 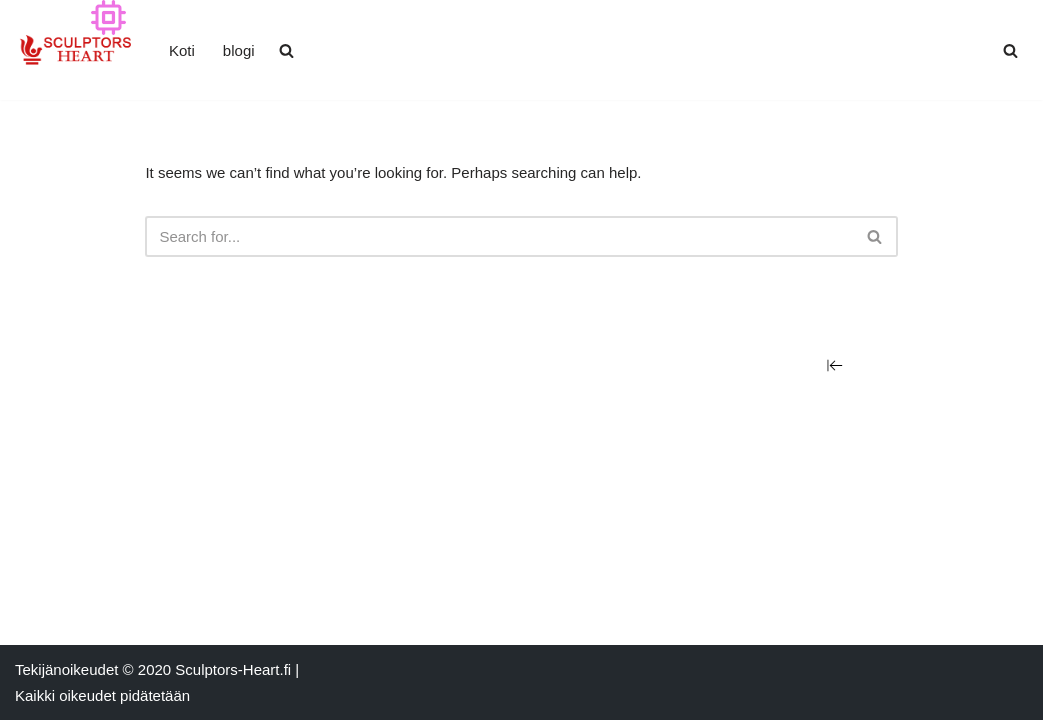 What do you see at coordinates (108, 17) in the screenshot?
I see `view system or hardware information` at bounding box center [108, 17].